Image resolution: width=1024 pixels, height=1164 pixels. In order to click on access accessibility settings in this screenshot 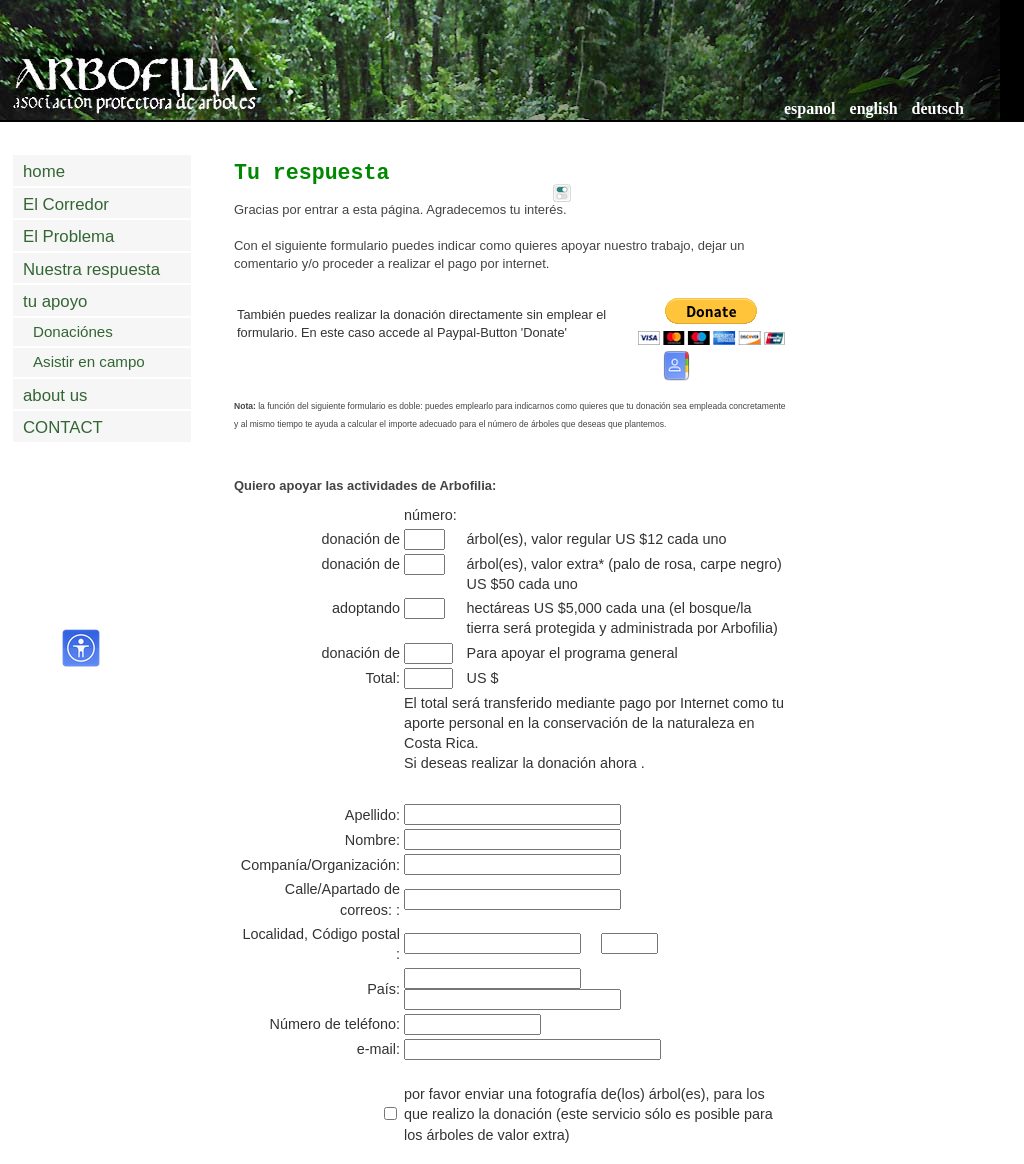, I will do `click(81, 648)`.